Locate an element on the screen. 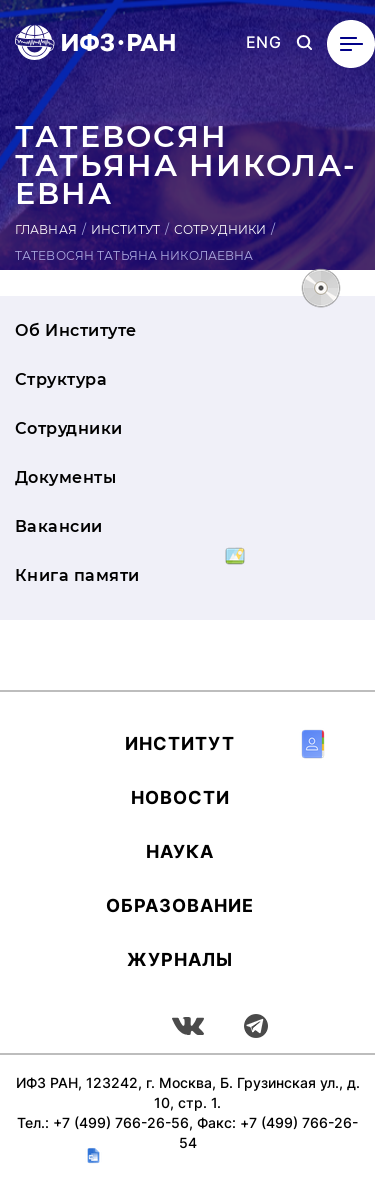 This screenshot has height=1178, width=375. open a microsoft word document is located at coordinates (93, 1155).